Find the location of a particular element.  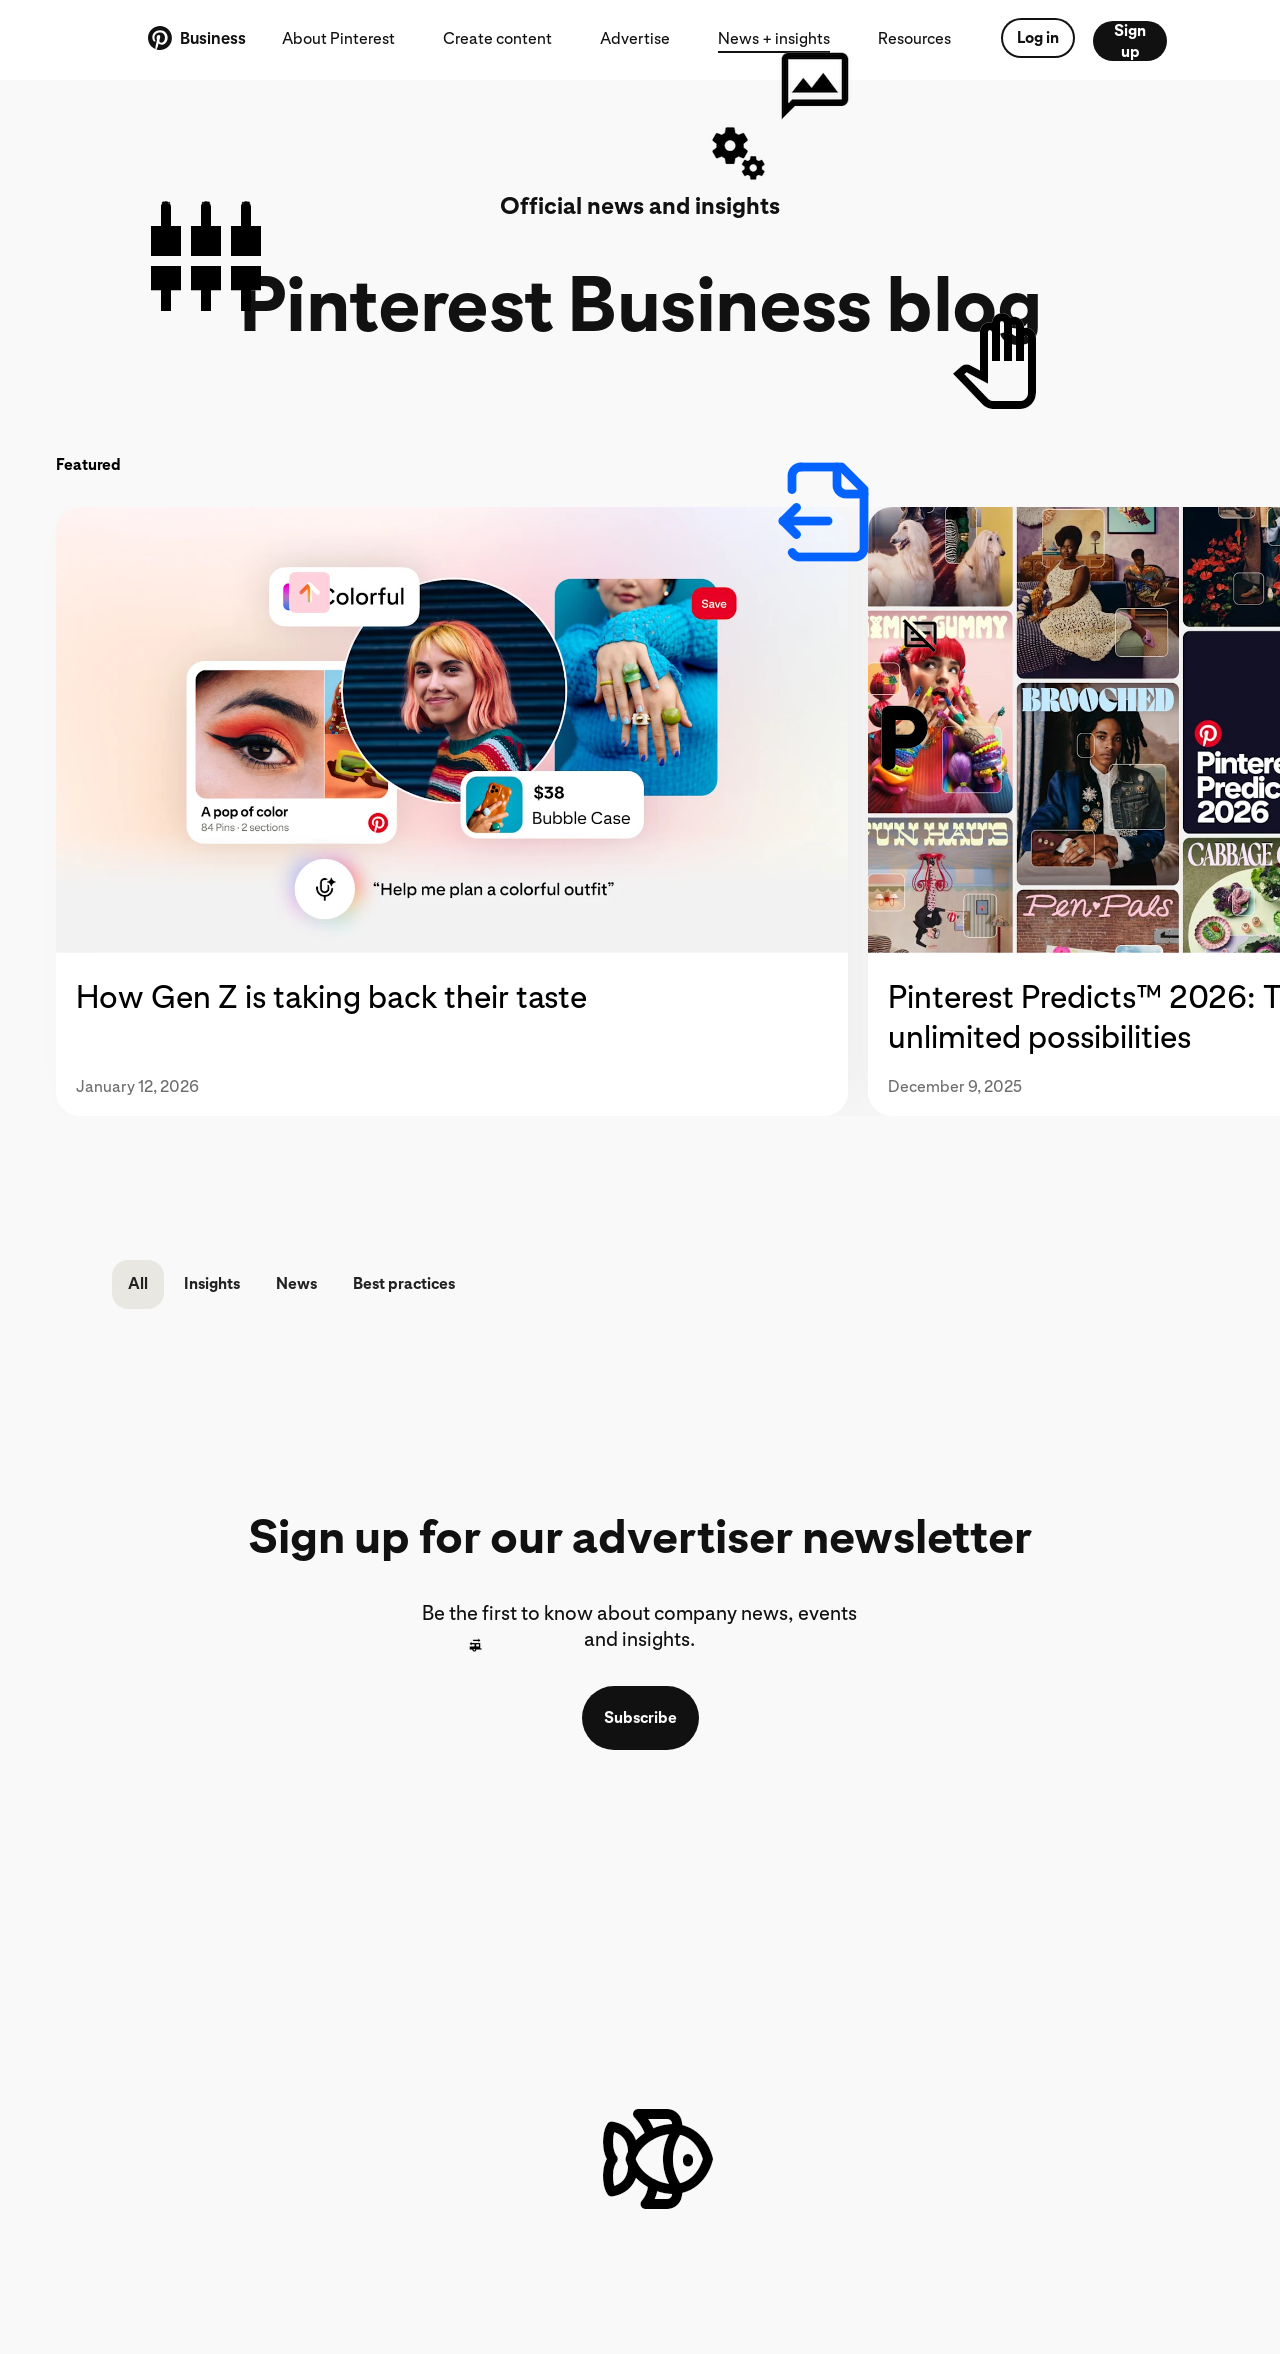

upload a file or document is located at coordinates (309, 592).